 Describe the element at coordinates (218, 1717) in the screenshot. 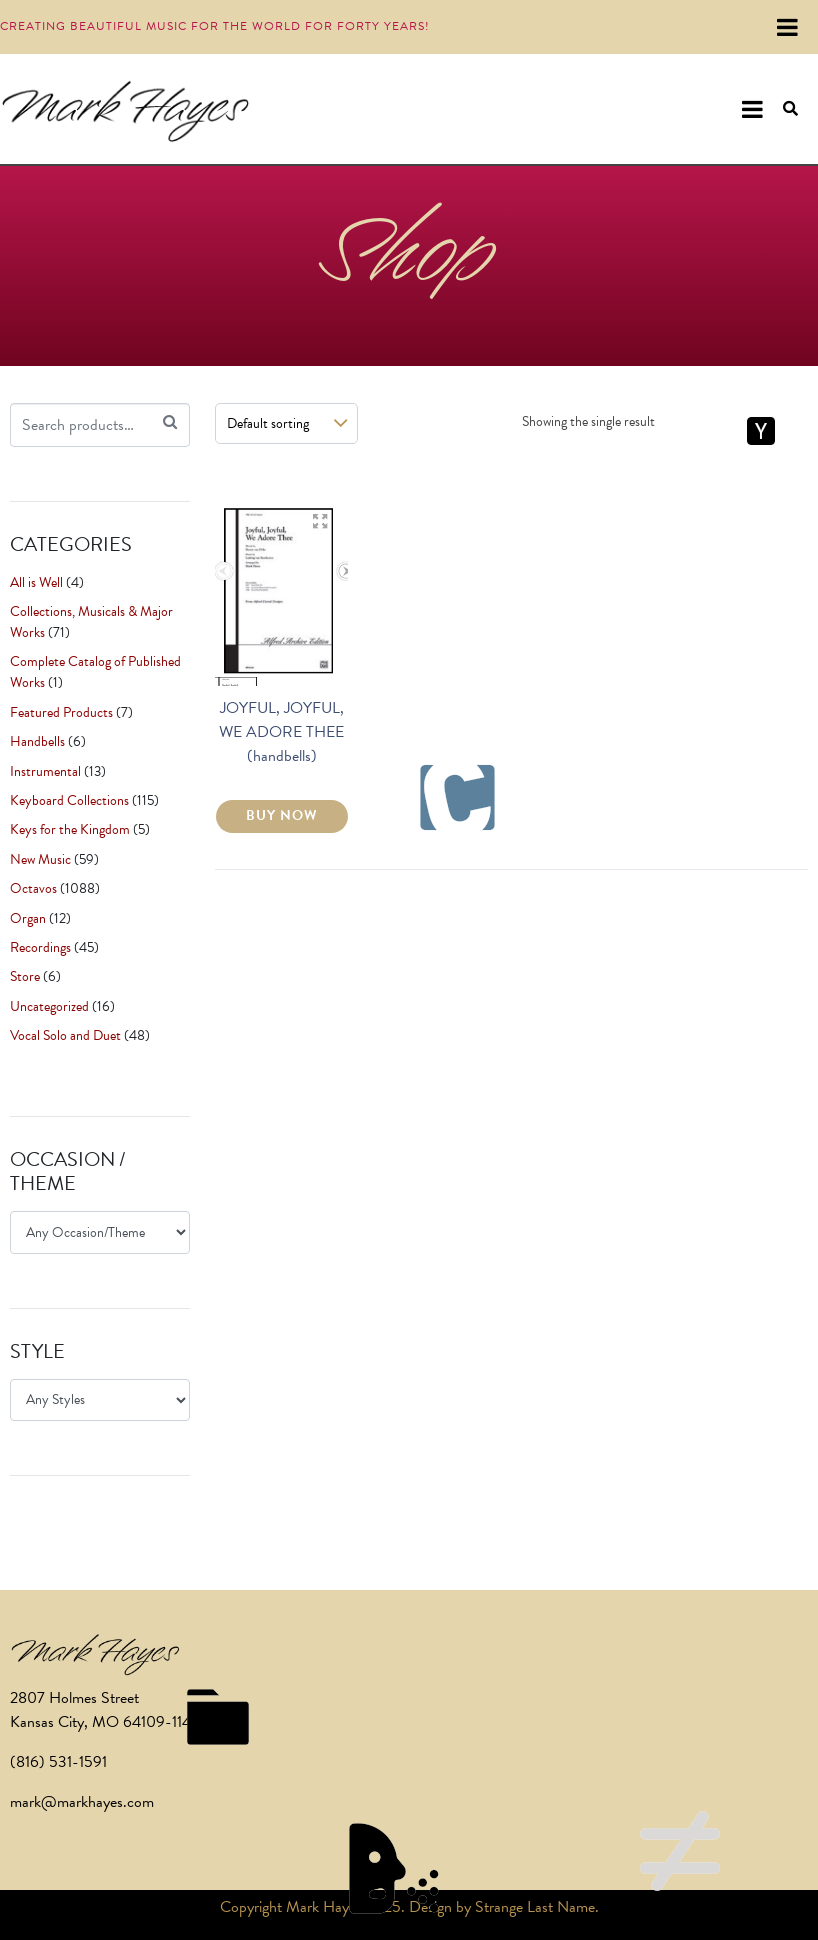

I see `open folder to view files` at that location.